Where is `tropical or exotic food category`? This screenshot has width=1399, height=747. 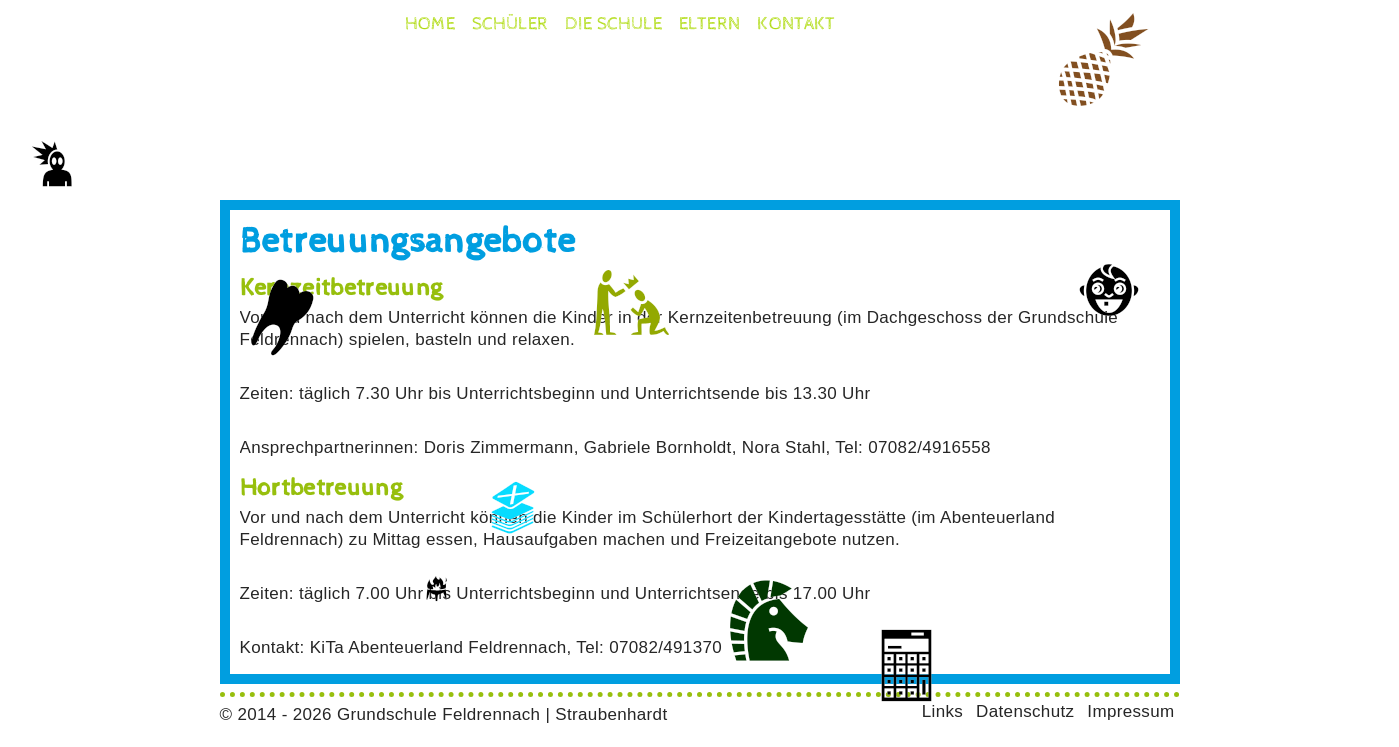 tropical or exotic food category is located at coordinates (1105, 60).